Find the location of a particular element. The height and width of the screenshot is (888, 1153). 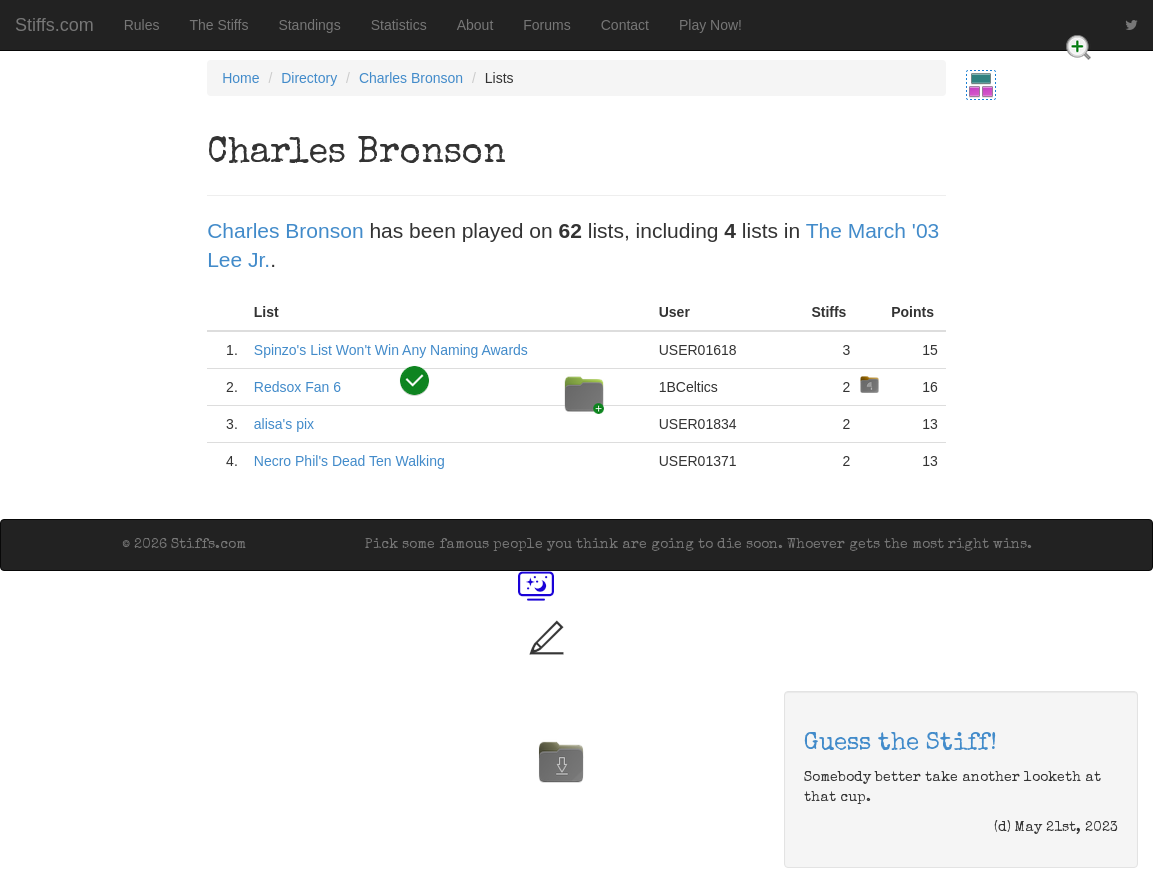

open downloads folder is located at coordinates (561, 762).